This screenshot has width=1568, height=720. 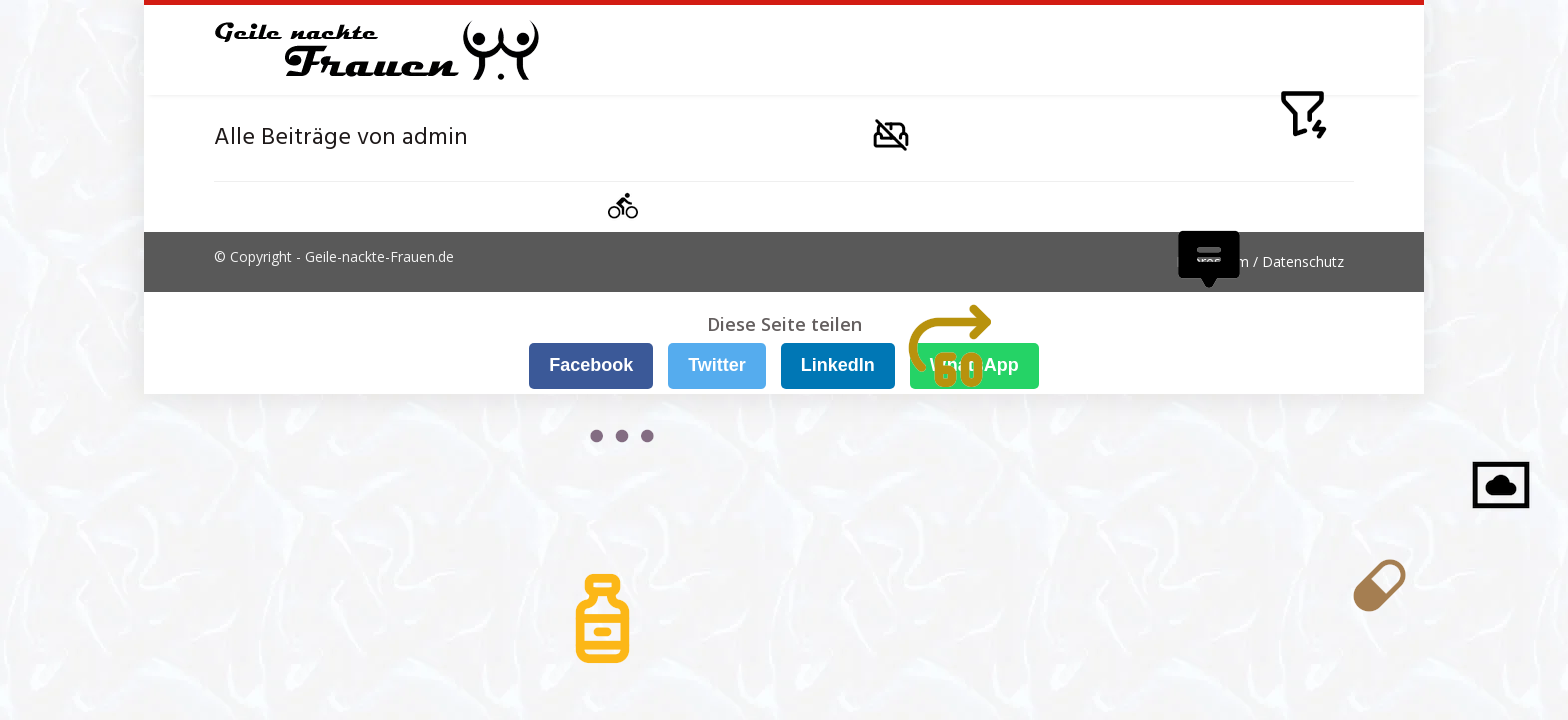 What do you see at coordinates (1302, 112) in the screenshot?
I see `apply quick or instant filtering` at bounding box center [1302, 112].